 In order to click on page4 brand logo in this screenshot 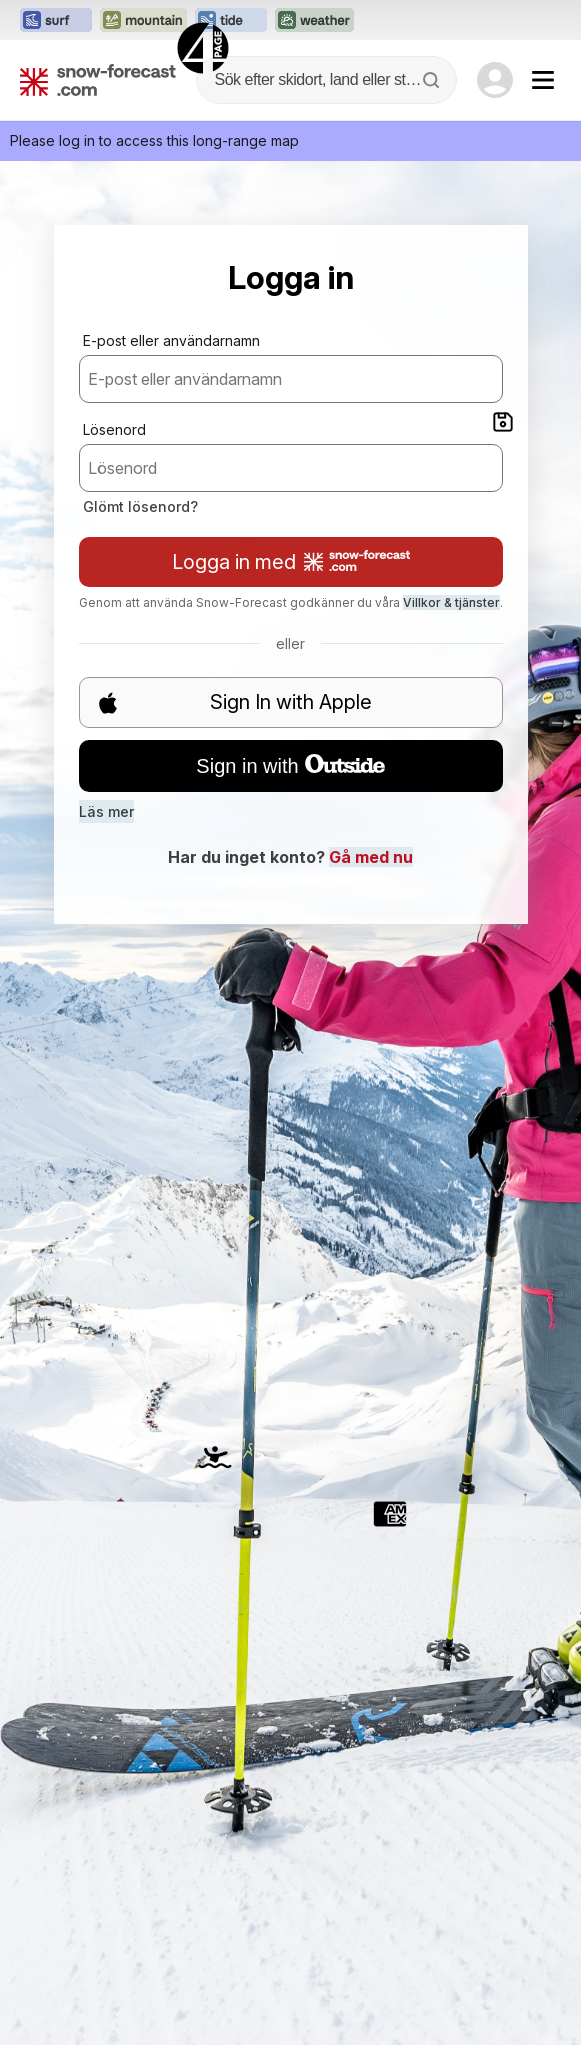, I will do `click(203, 48)`.